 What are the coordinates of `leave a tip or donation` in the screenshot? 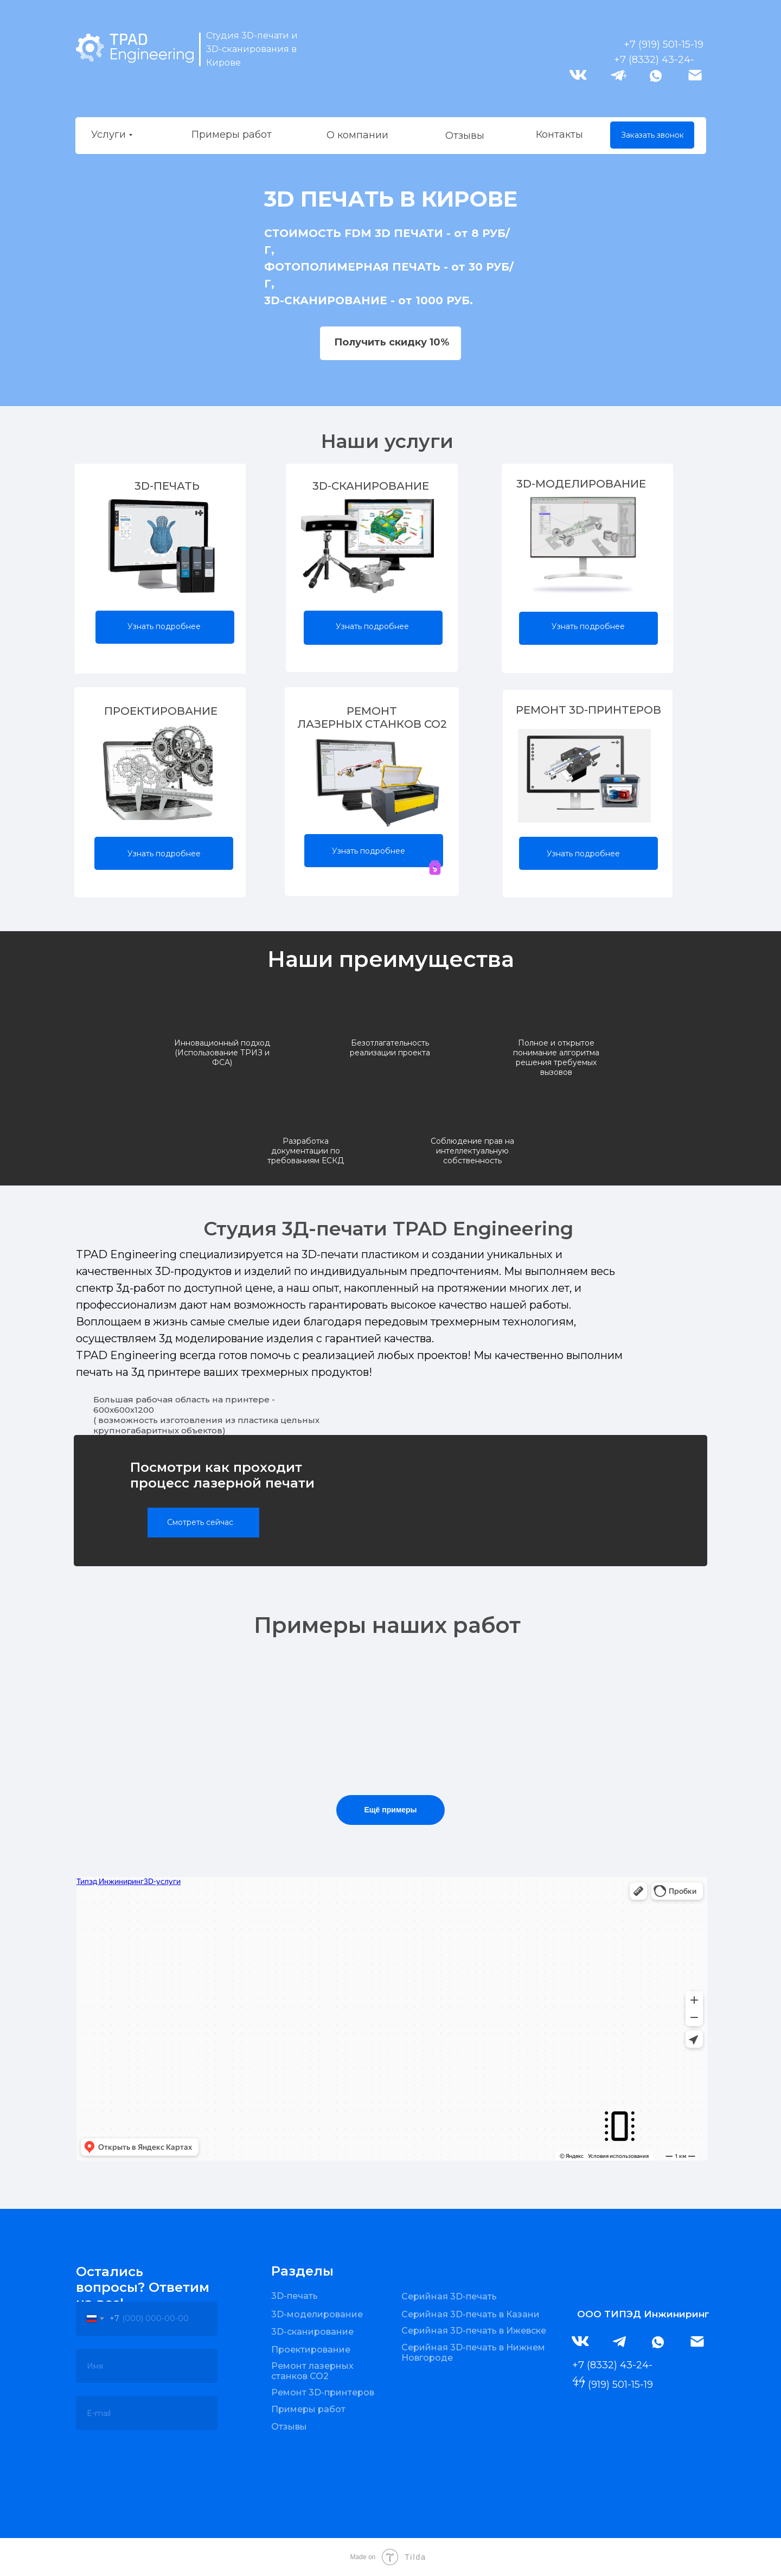 It's located at (435, 868).